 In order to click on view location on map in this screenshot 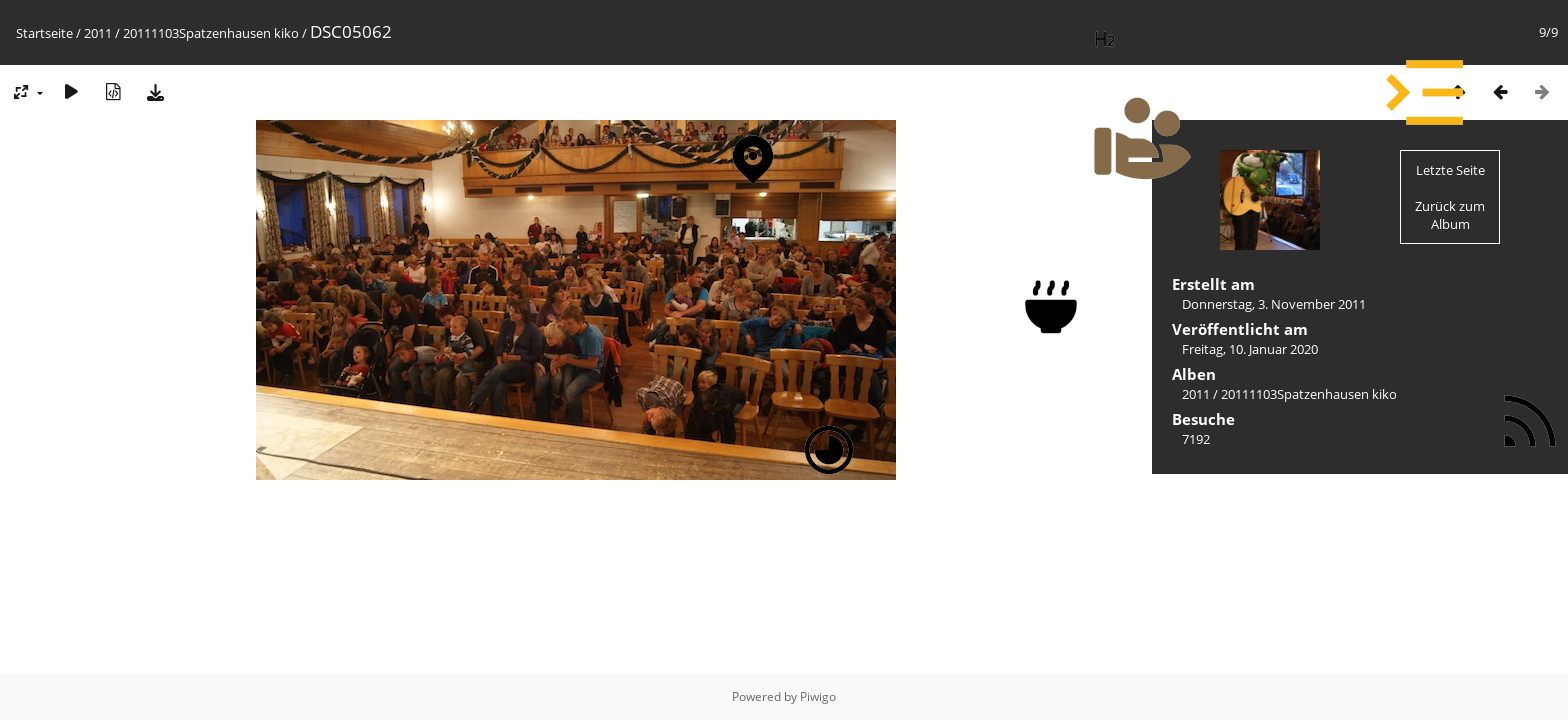, I will do `click(753, 158)`.